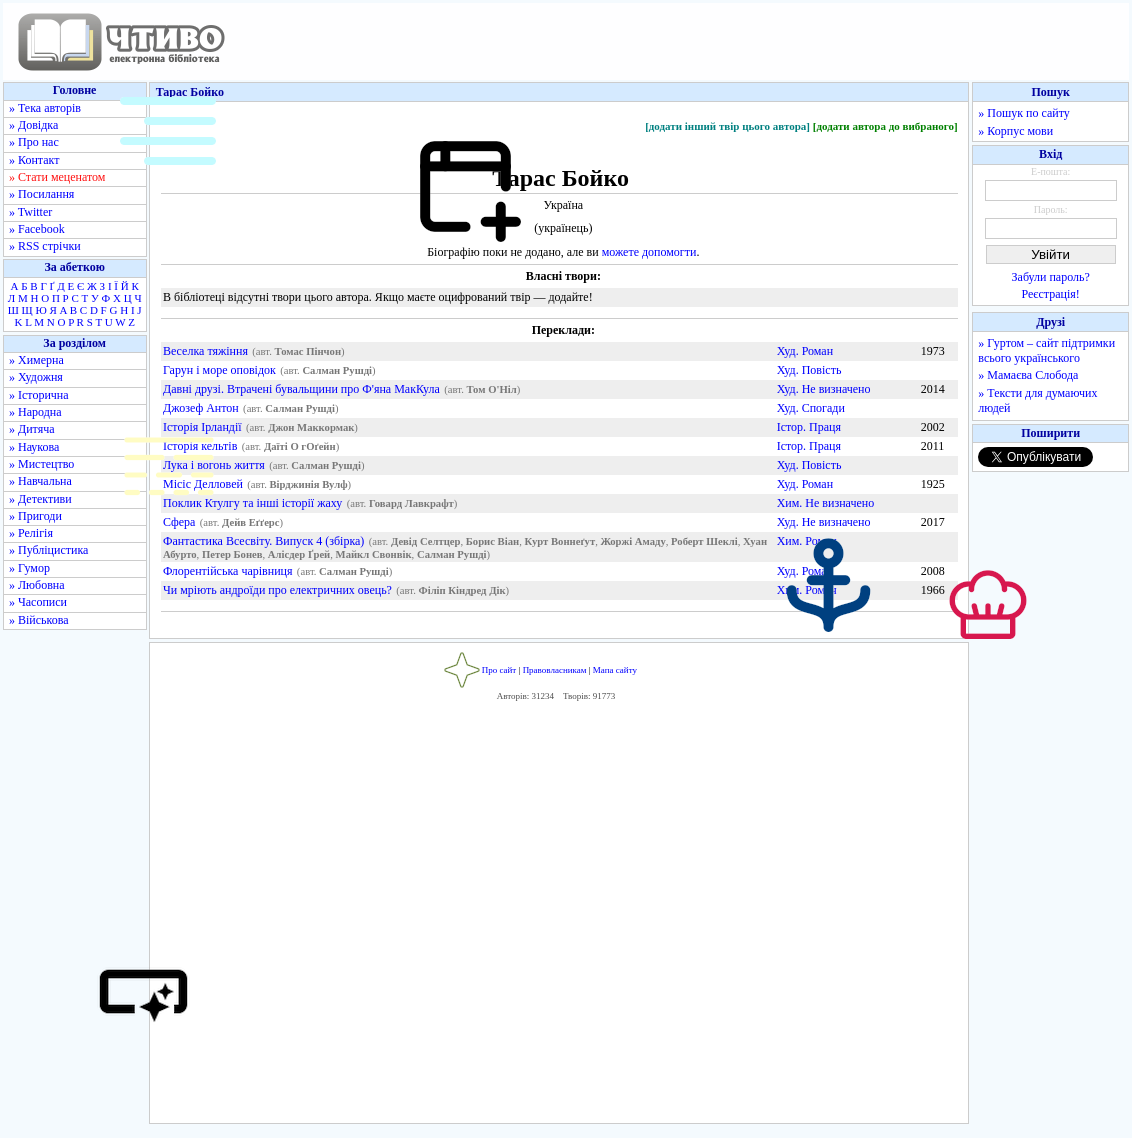  What do you see at coordinates (465, 186) in the screenshot?
I see `open a new browser tab` at bounding box center [465, 186].